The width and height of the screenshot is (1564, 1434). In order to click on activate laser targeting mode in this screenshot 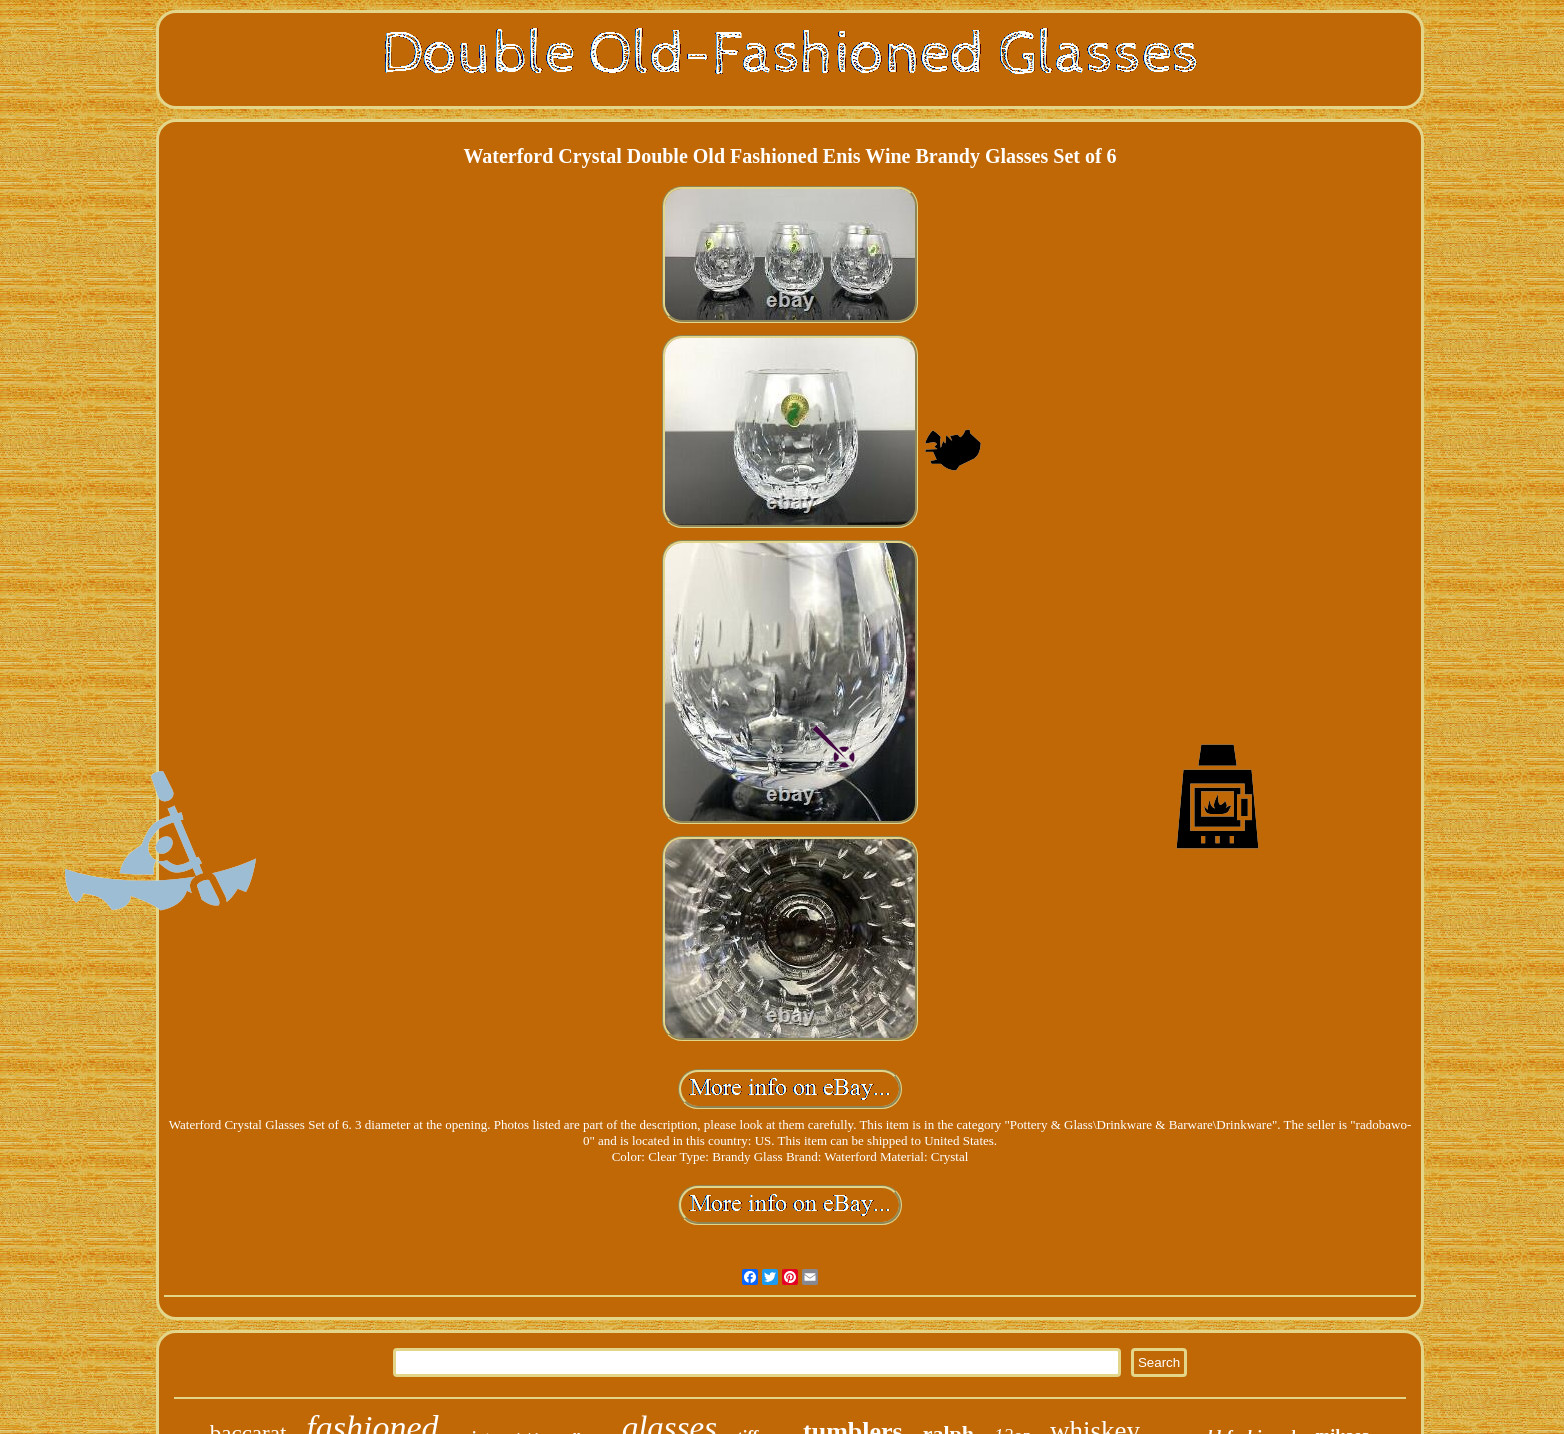, I will do `click(833, 746)`.